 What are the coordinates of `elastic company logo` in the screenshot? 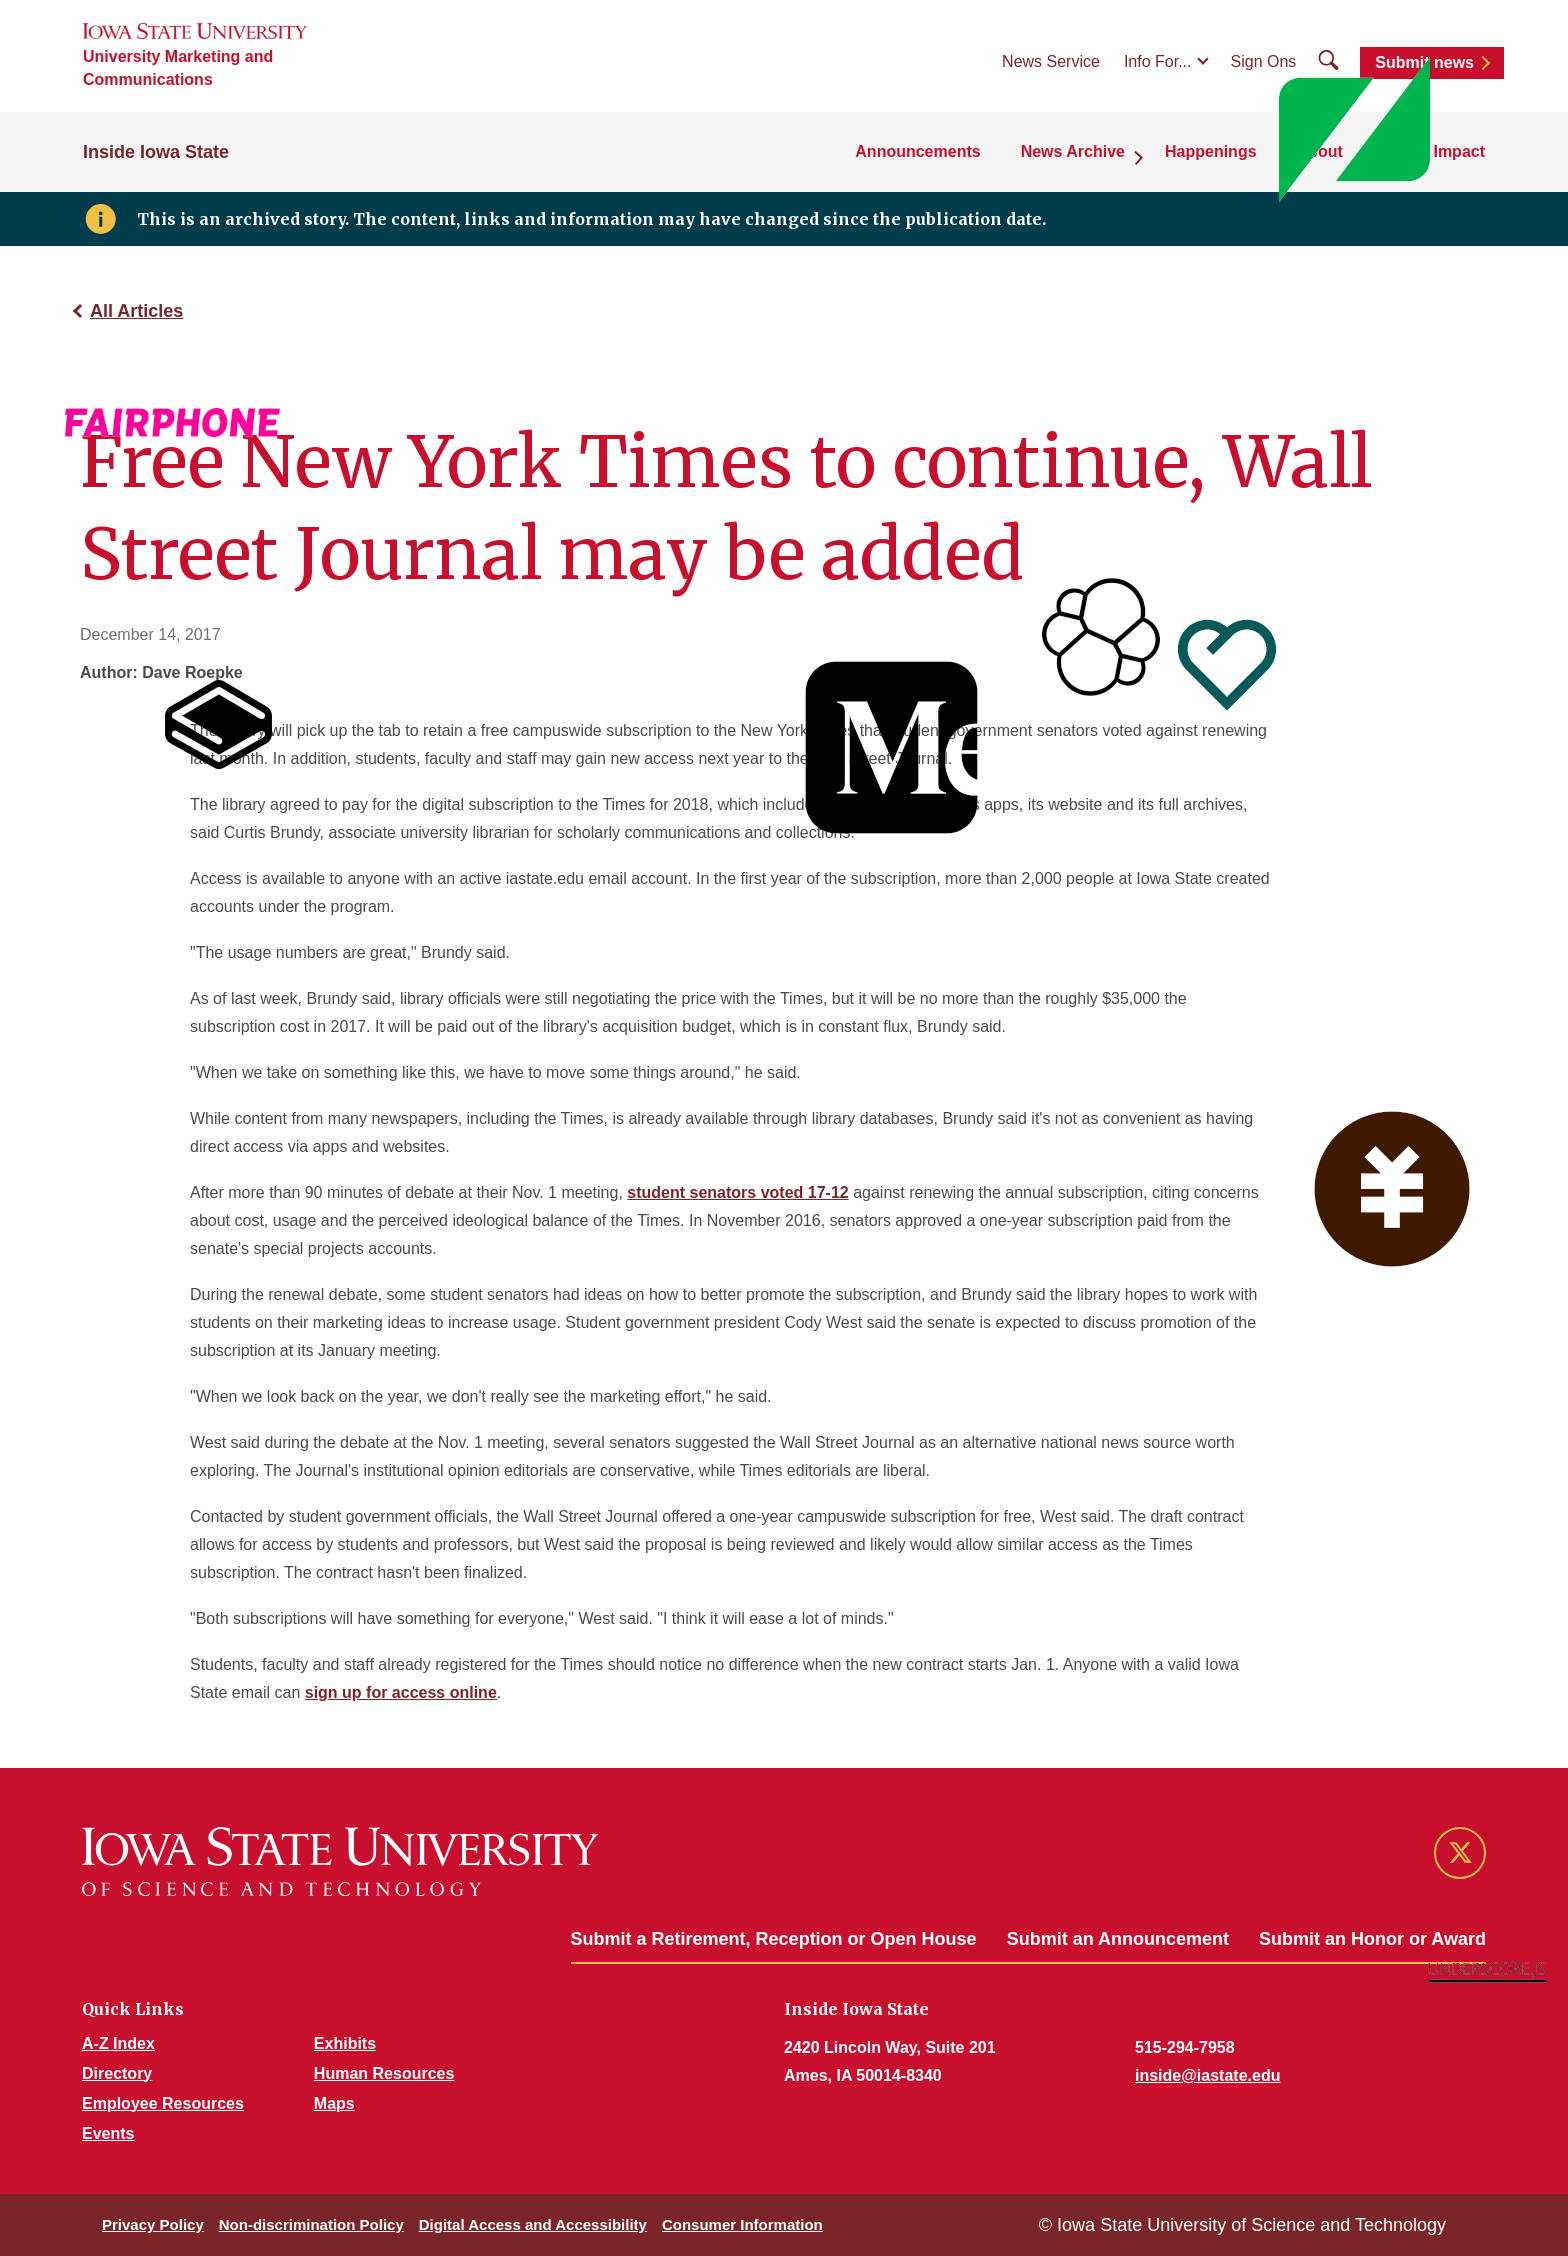 It's located at (1101, 637).